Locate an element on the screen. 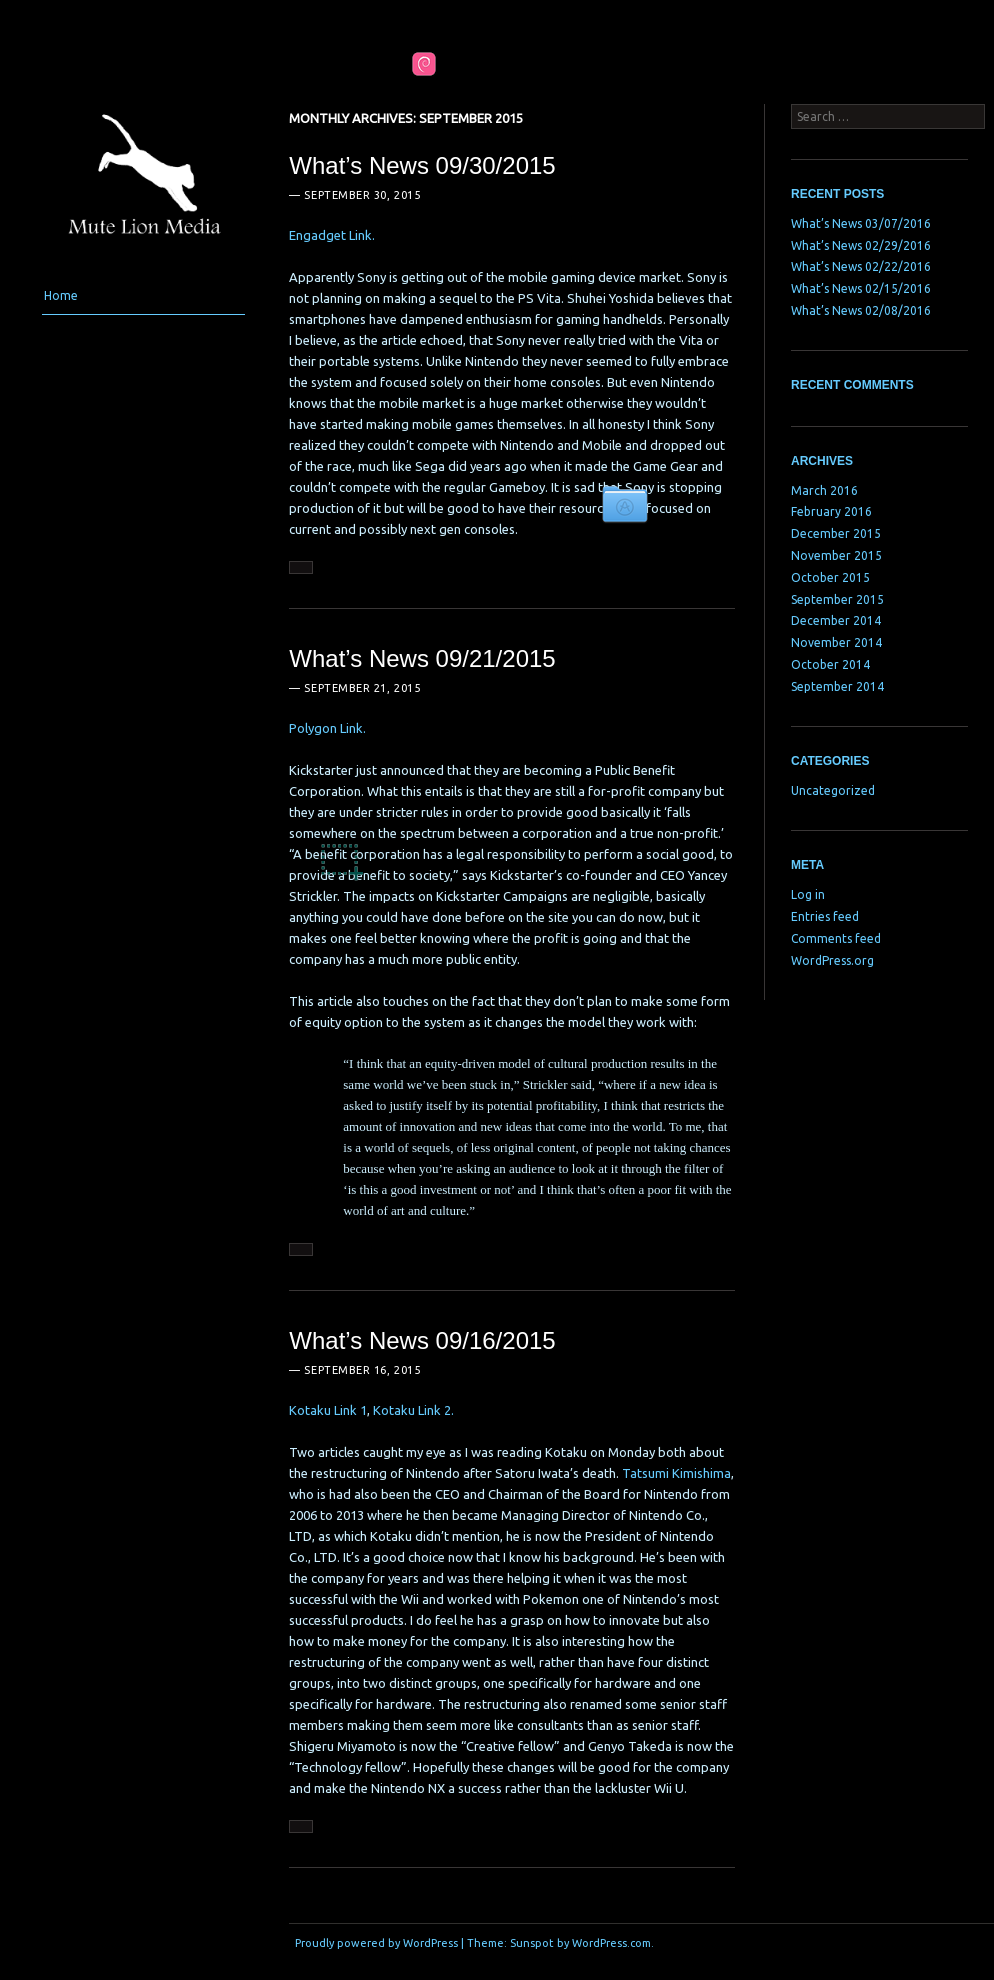 This screenshot has width=994, height=1980. launch debian linux application is located at coordinates (424, 64).